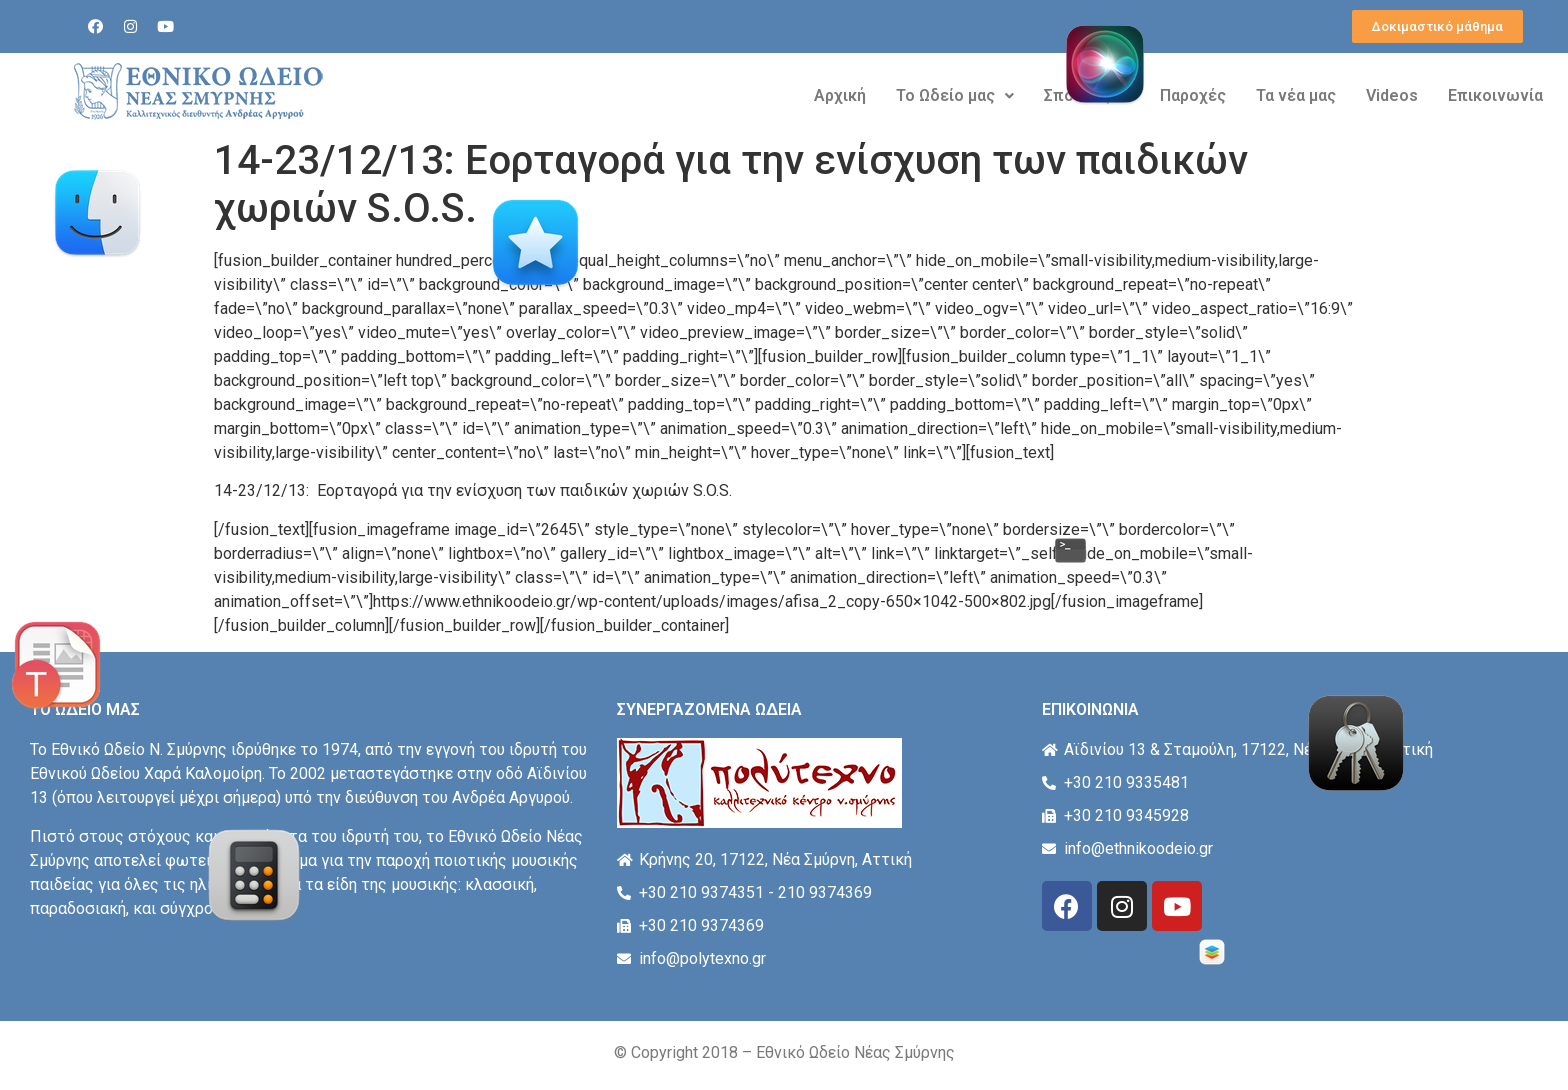 Image resolution: width=1568 pixels, height=1090 pixels. What do you see at coordinates (254, 875) in the screenshot?
I see `open the calculator app` at bounding box center [254, 875].